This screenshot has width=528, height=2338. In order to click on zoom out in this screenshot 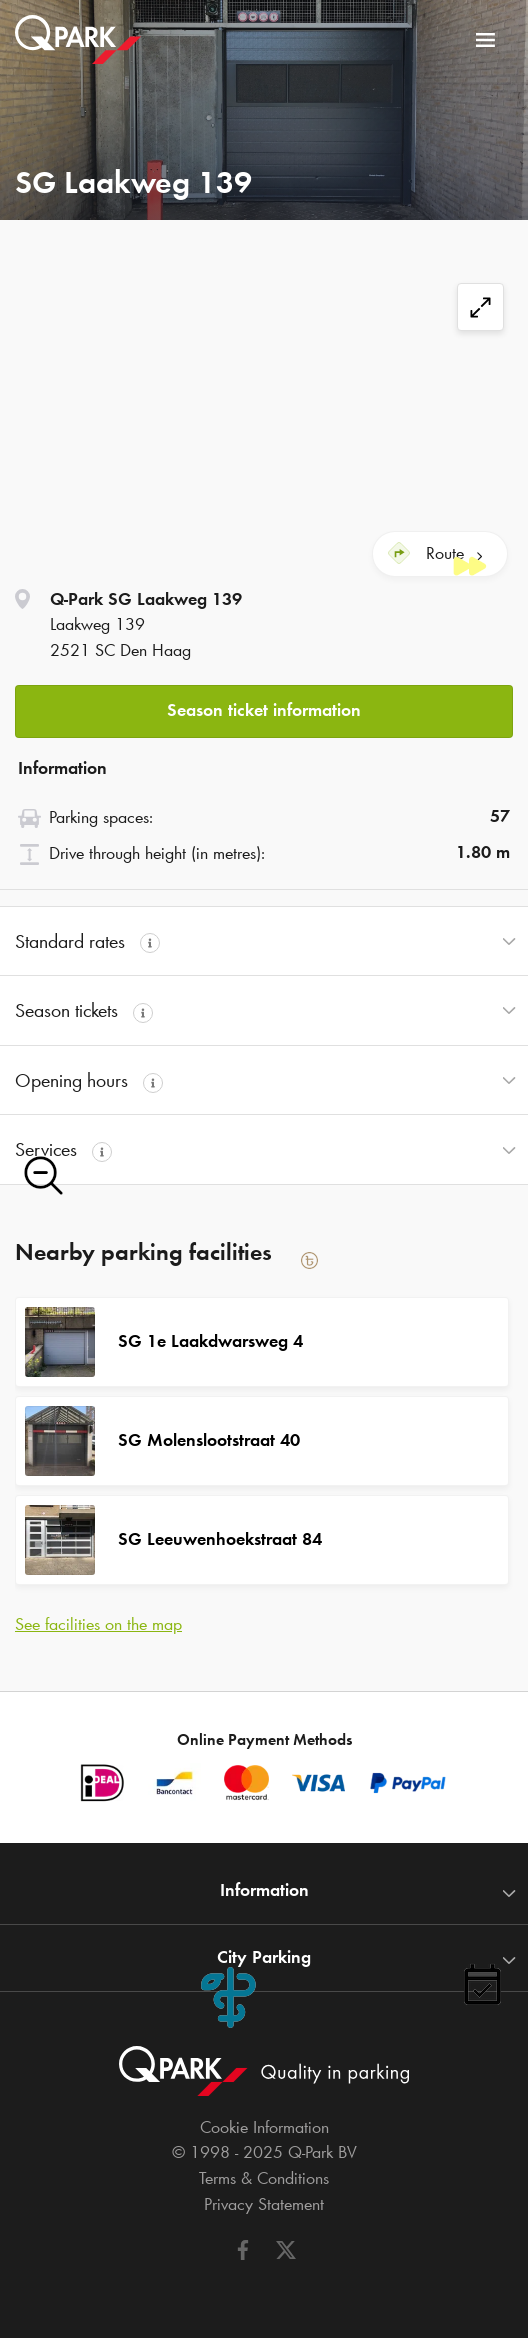, I will do `click(43, 1175)`.